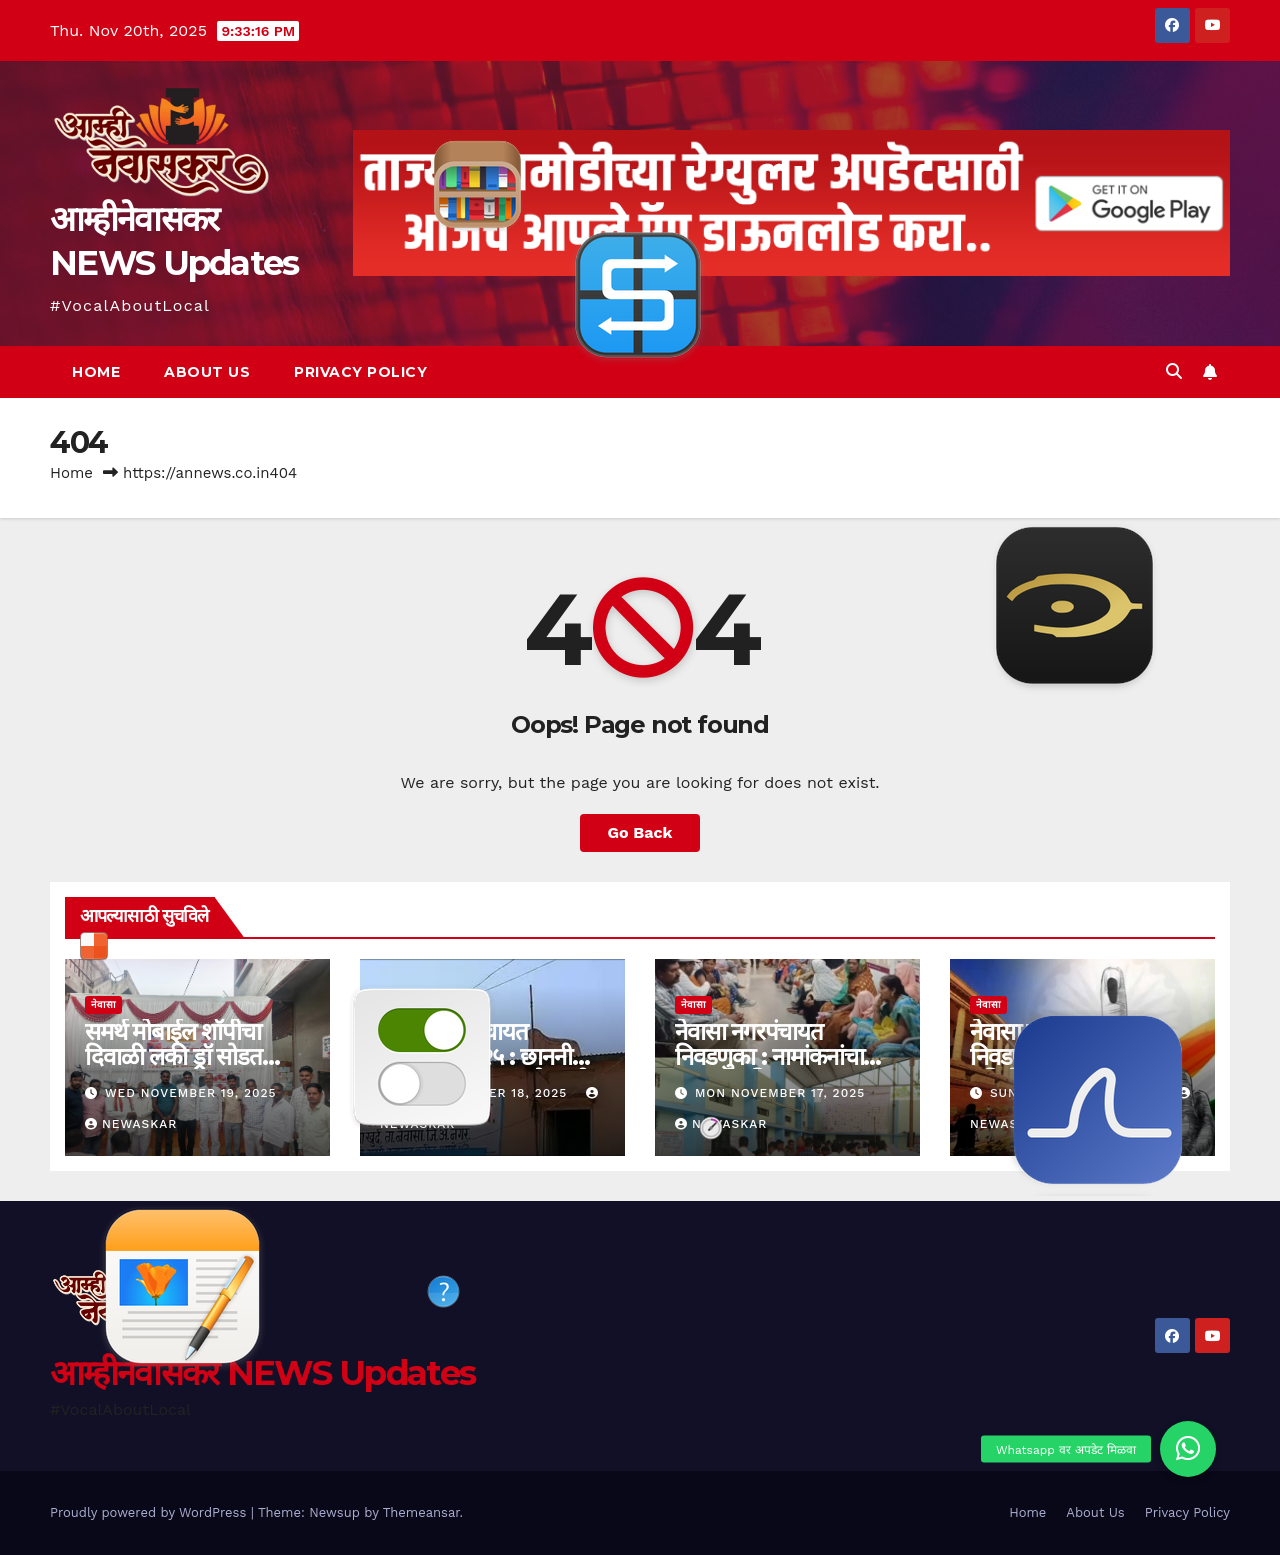 The image size is (1280, 1555). I want to click on switch to the top-left workspace, so click(94, 946).